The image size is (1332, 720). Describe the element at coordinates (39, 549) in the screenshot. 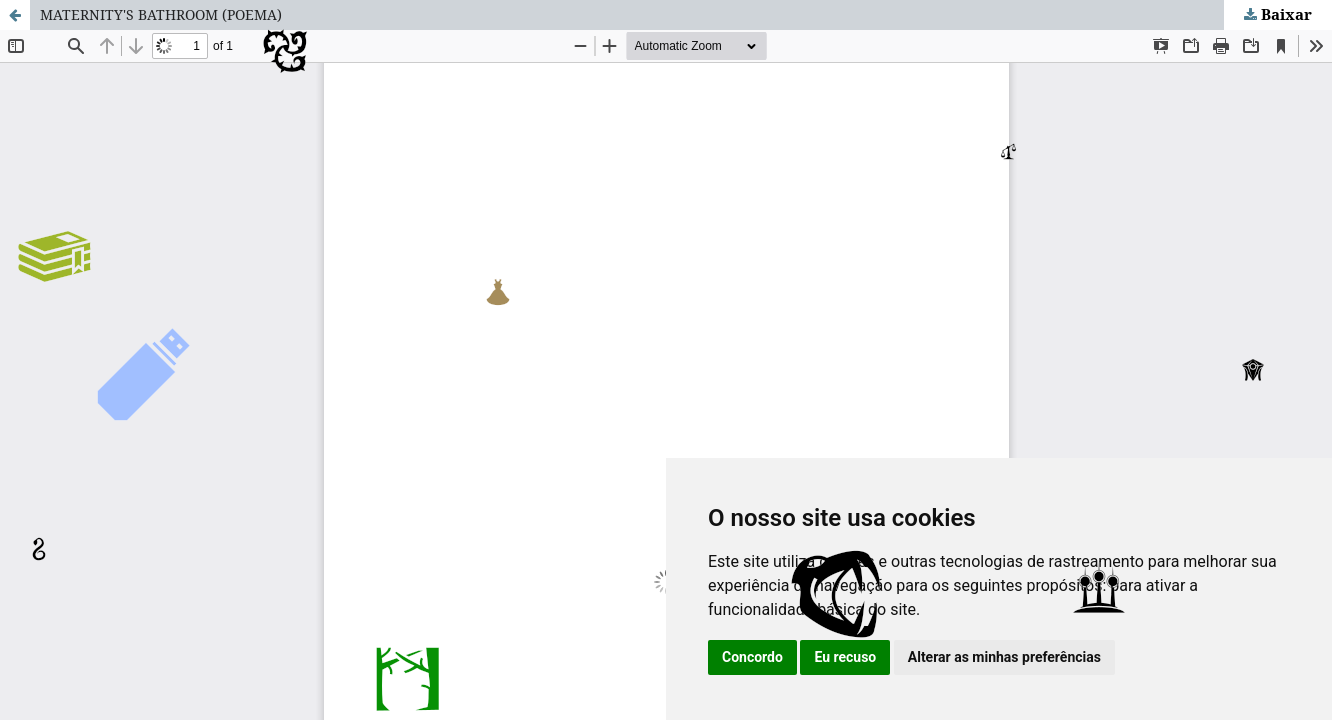

I see `indicates poison status effect on character` at that location.